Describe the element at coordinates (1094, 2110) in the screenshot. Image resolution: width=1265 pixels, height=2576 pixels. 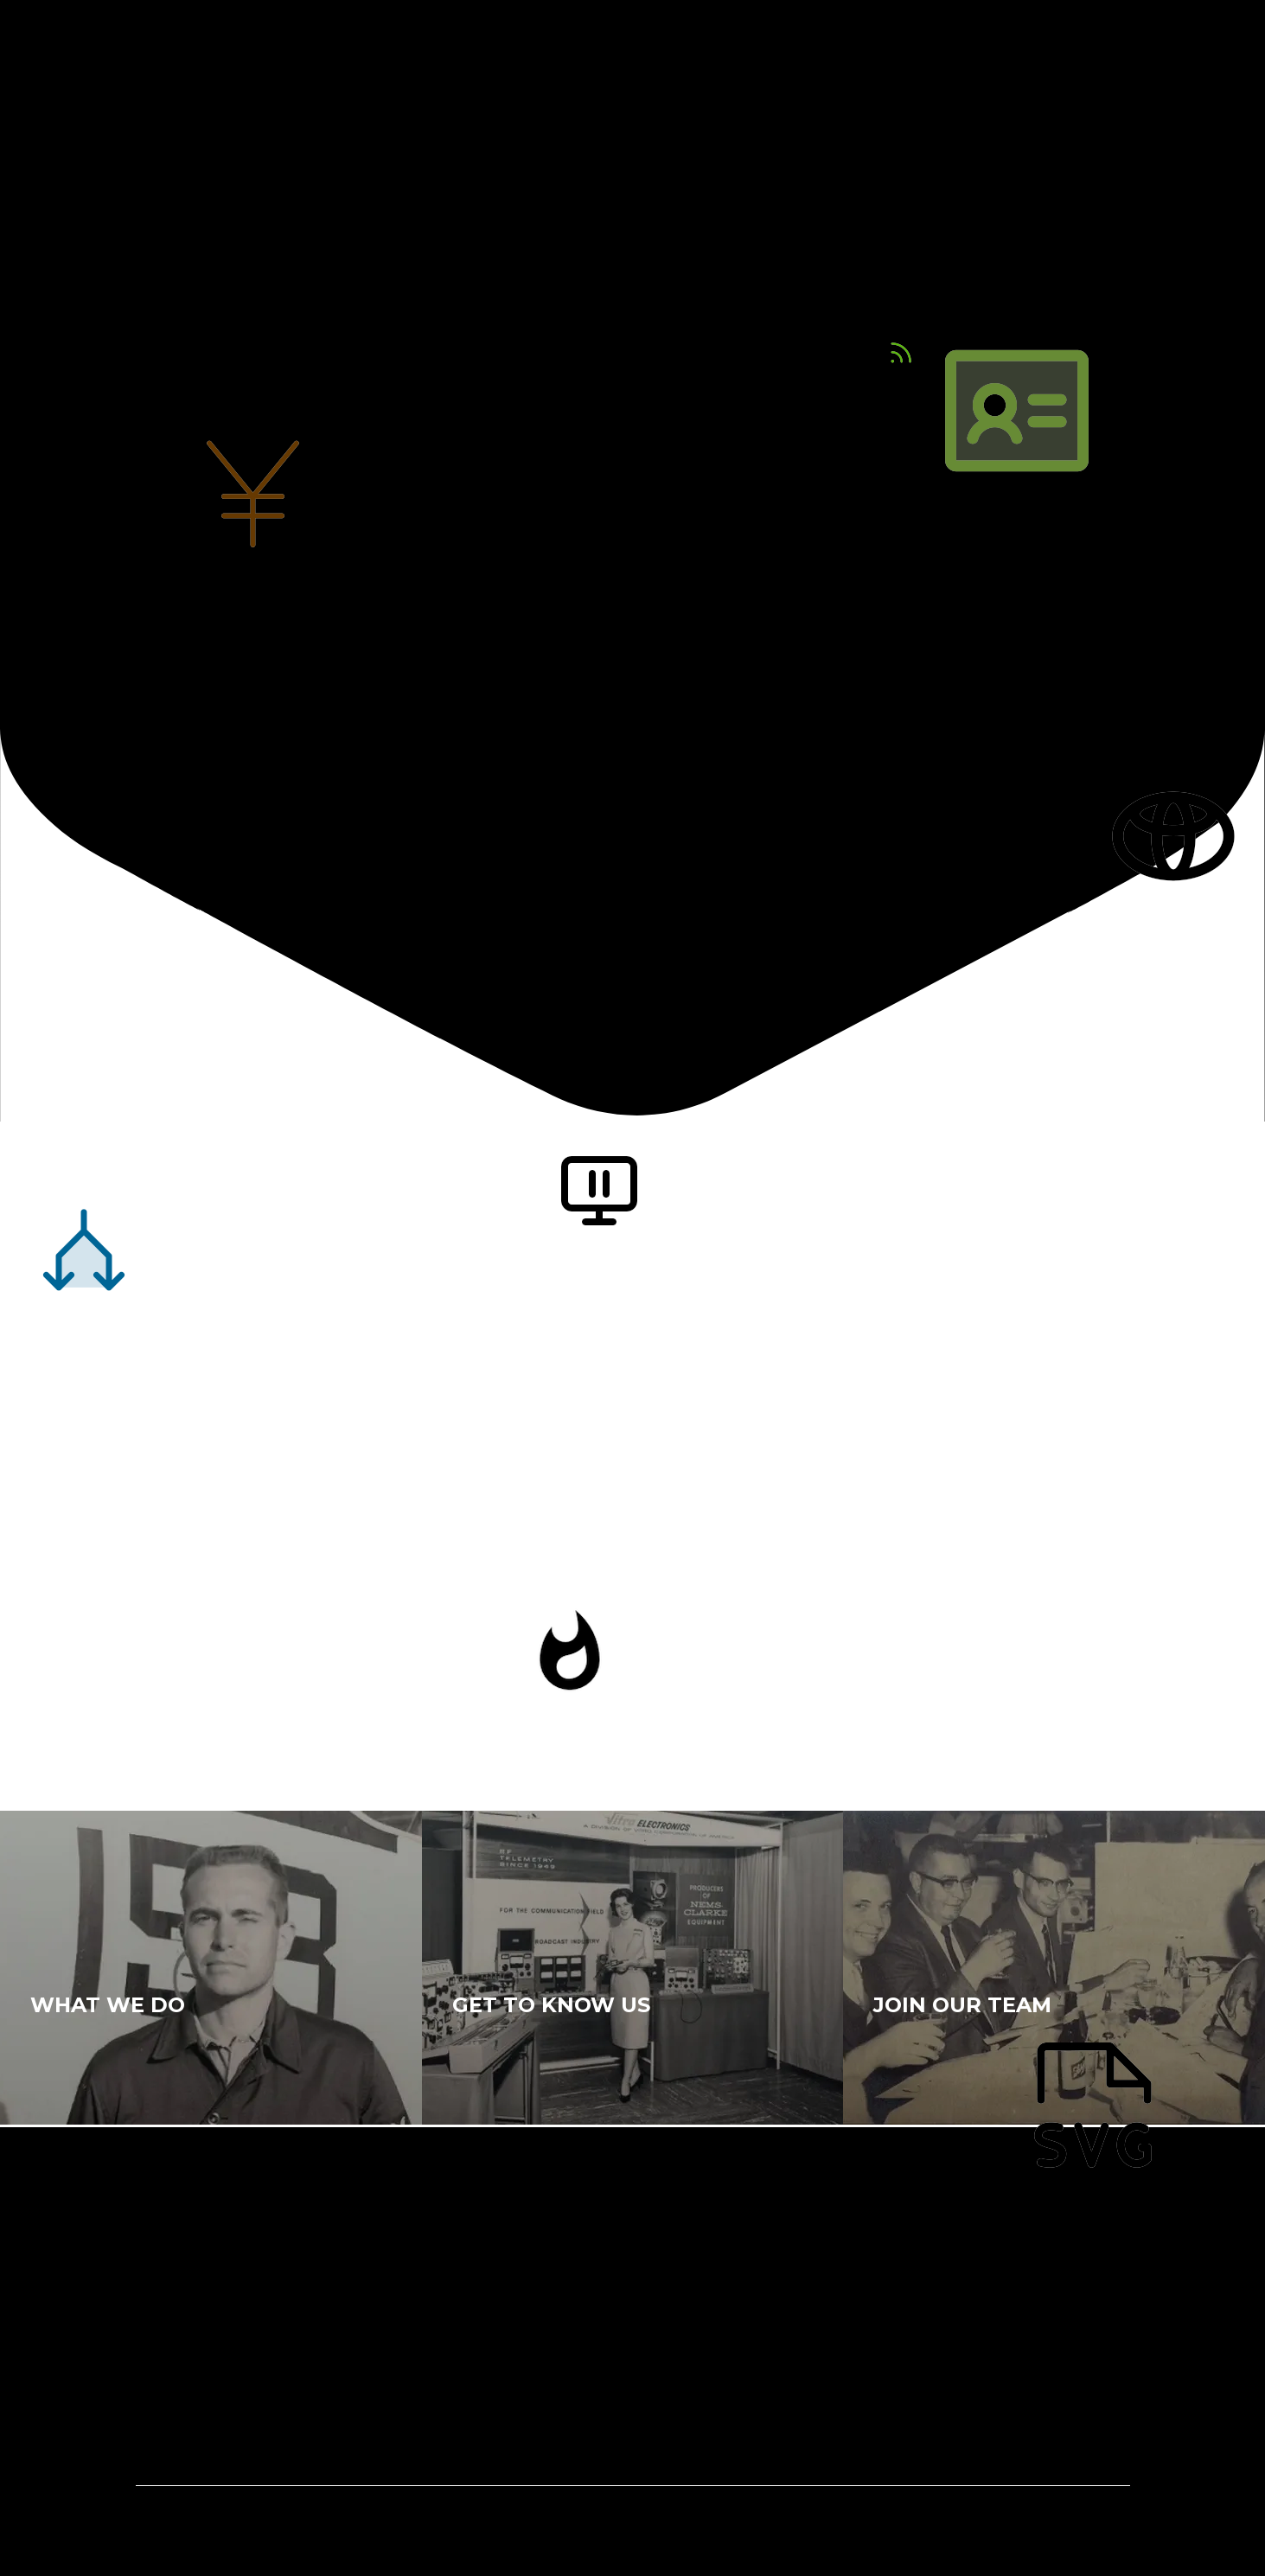
I see `view or open an SVG file` at that location.